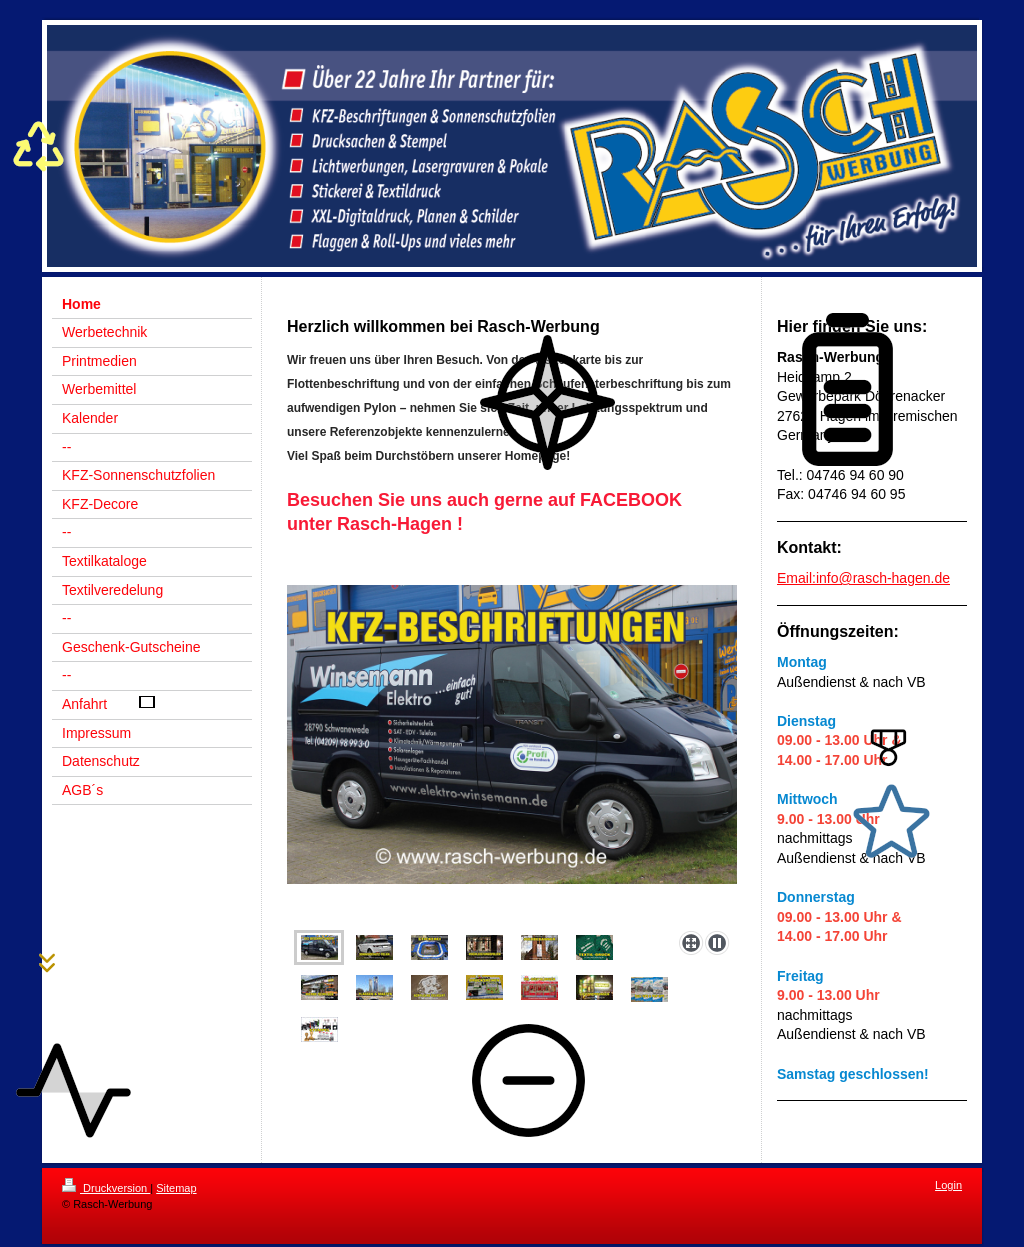 Image resolution: width=1024 pixels, height=1247 pixels. I want to click on add to favorites, so click(891, 822).